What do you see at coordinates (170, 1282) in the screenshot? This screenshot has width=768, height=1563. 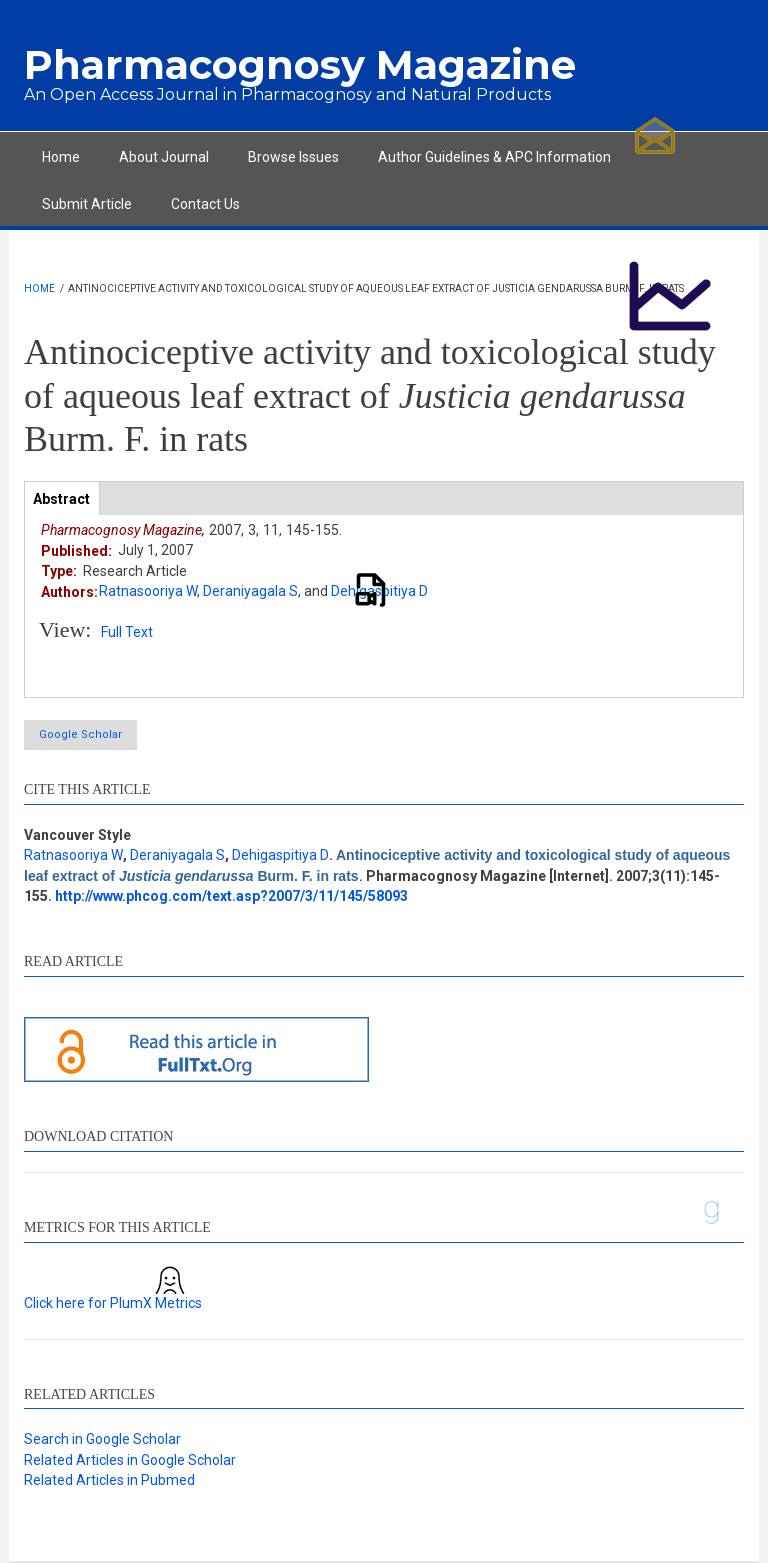 I see `indicates linux operating system compatibility` at bounding box center [170, 1282].